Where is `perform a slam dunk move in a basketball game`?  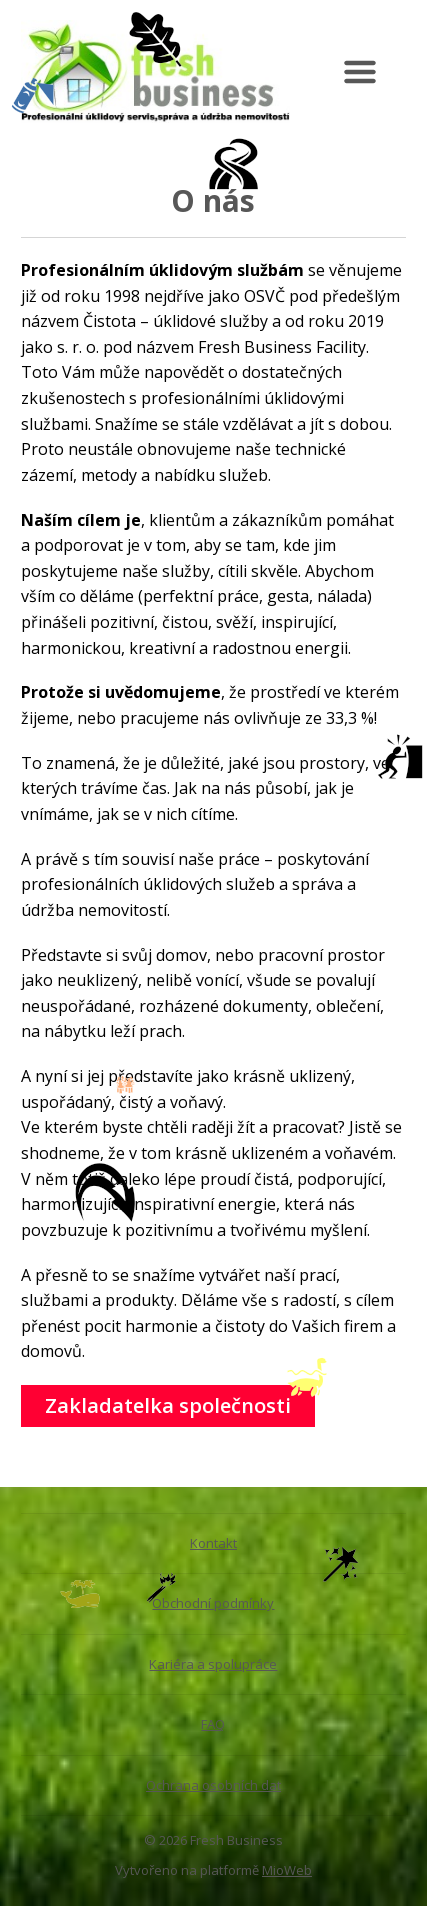 perform a slam dunk move in a basketball game is located at coordinates (105, 1193).